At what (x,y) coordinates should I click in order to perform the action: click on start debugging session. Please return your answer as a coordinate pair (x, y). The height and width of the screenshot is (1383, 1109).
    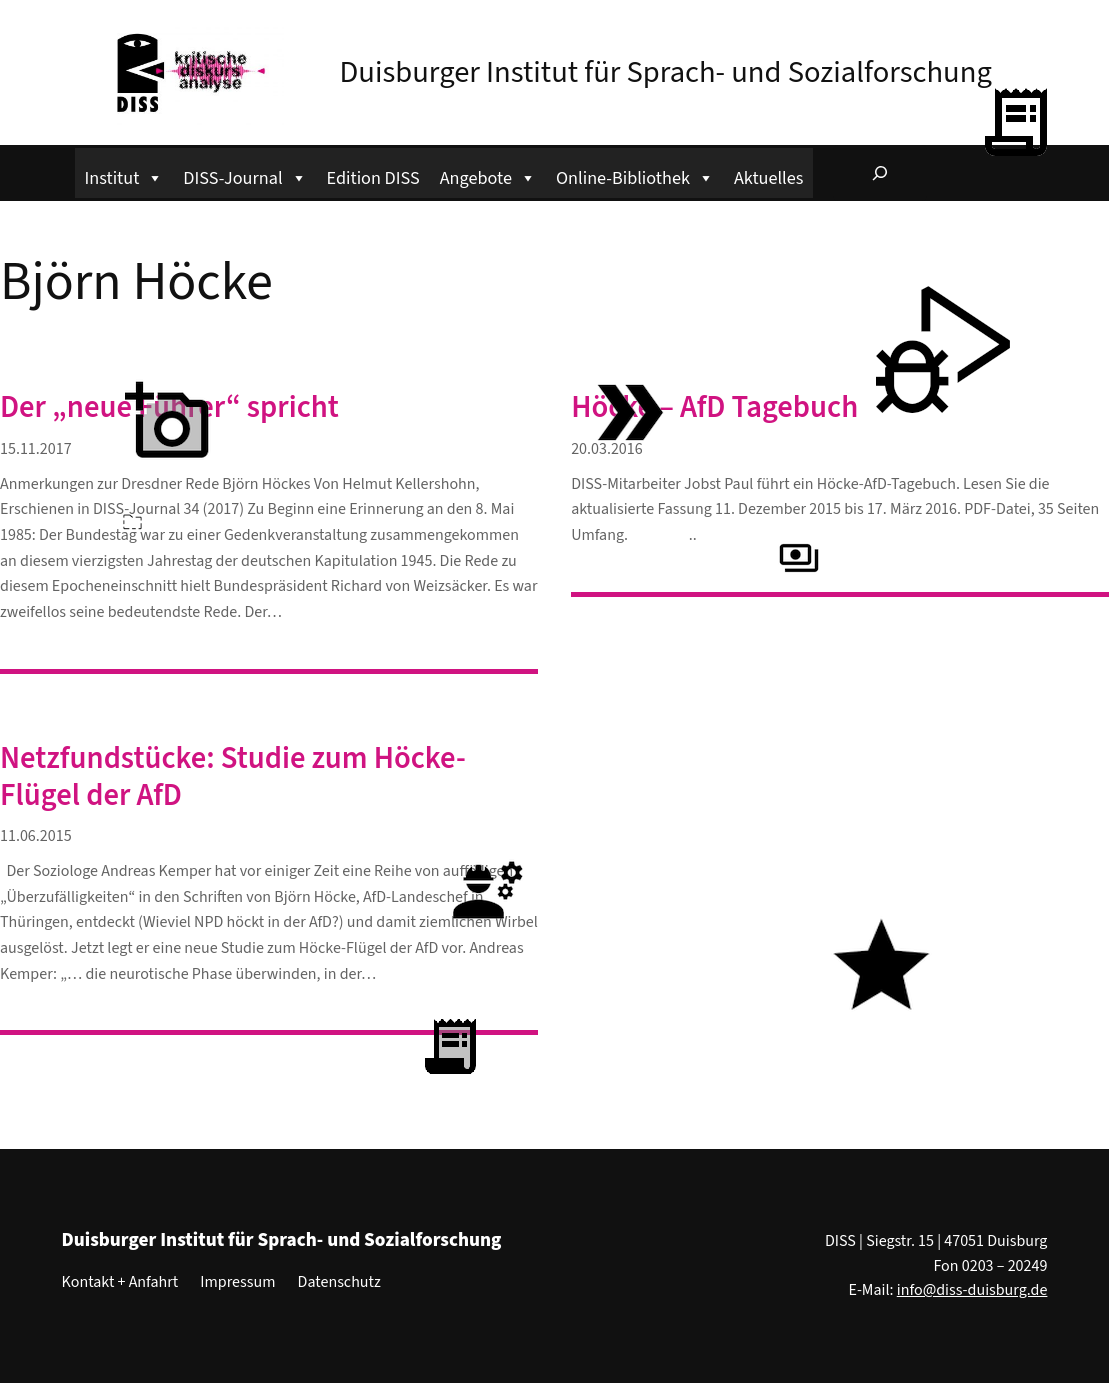
    Looking at the image, I should click on (948, 340).